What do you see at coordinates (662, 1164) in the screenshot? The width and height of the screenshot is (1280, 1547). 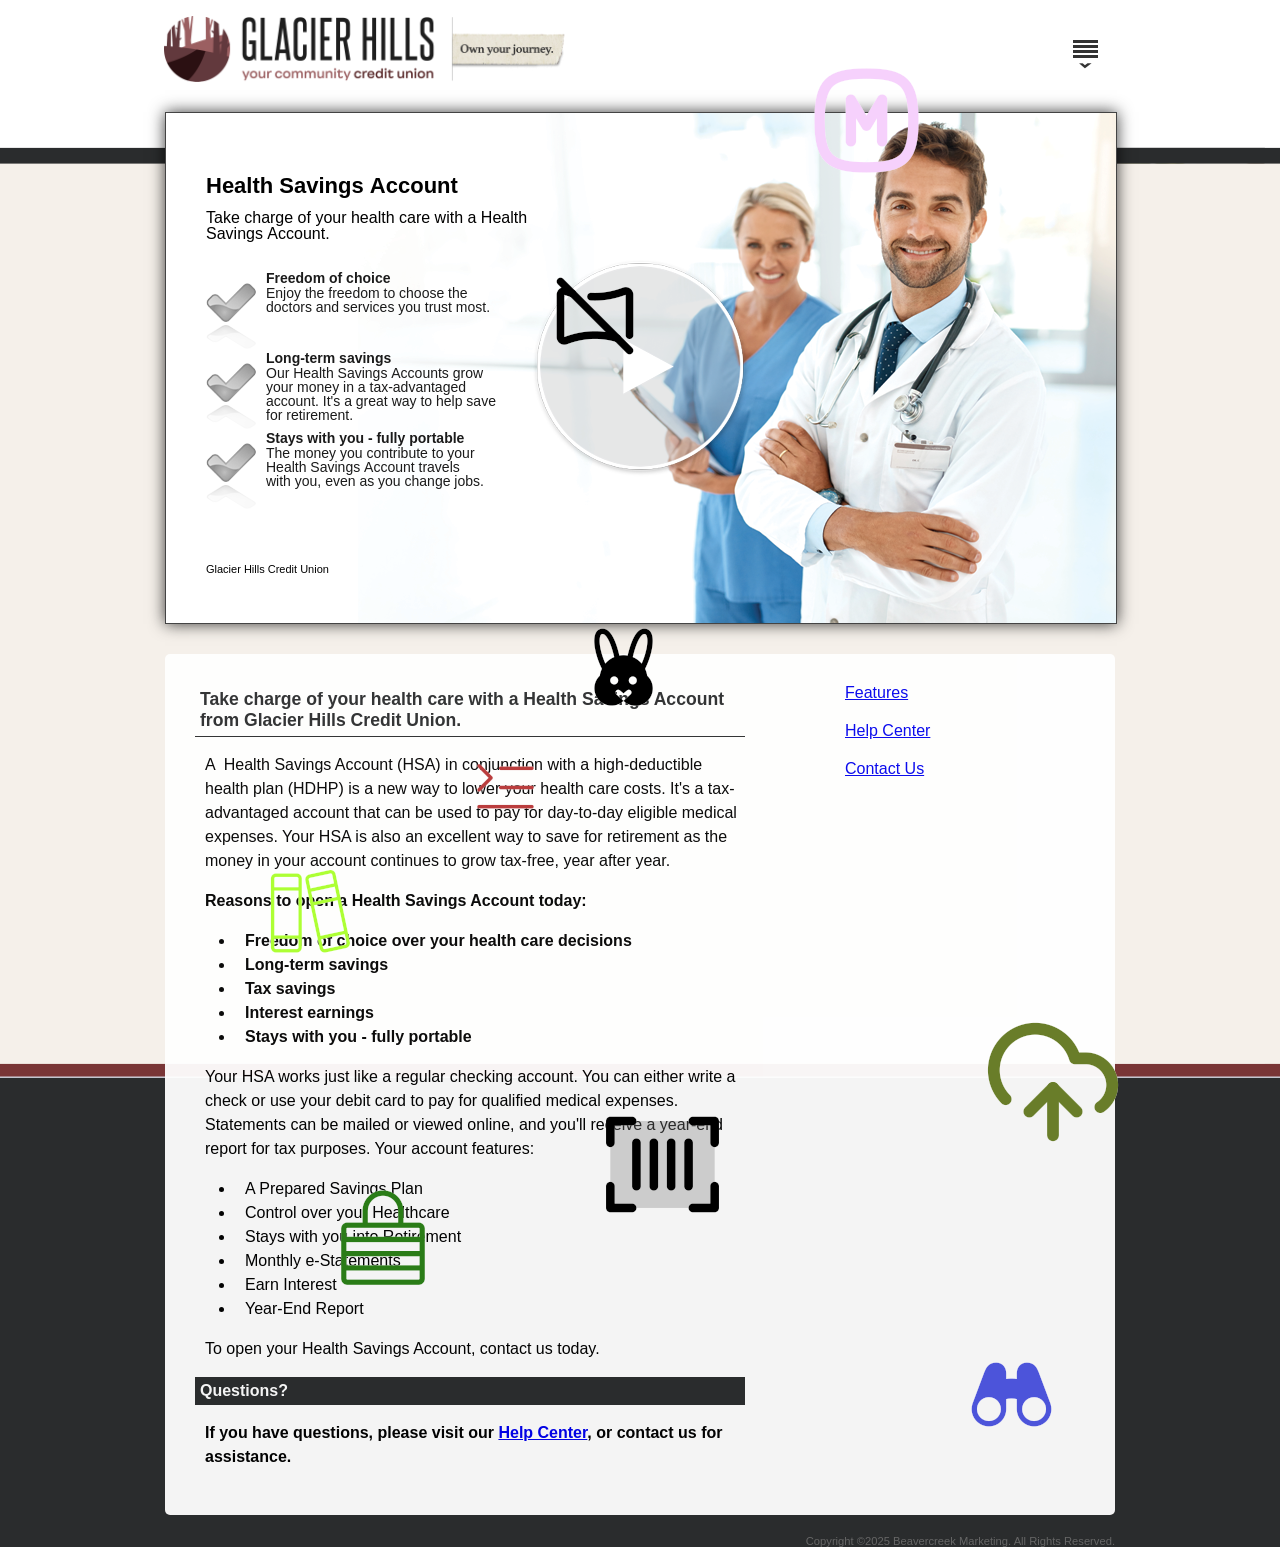 I see `scan a barcode` at bounding box center [662, 1164].